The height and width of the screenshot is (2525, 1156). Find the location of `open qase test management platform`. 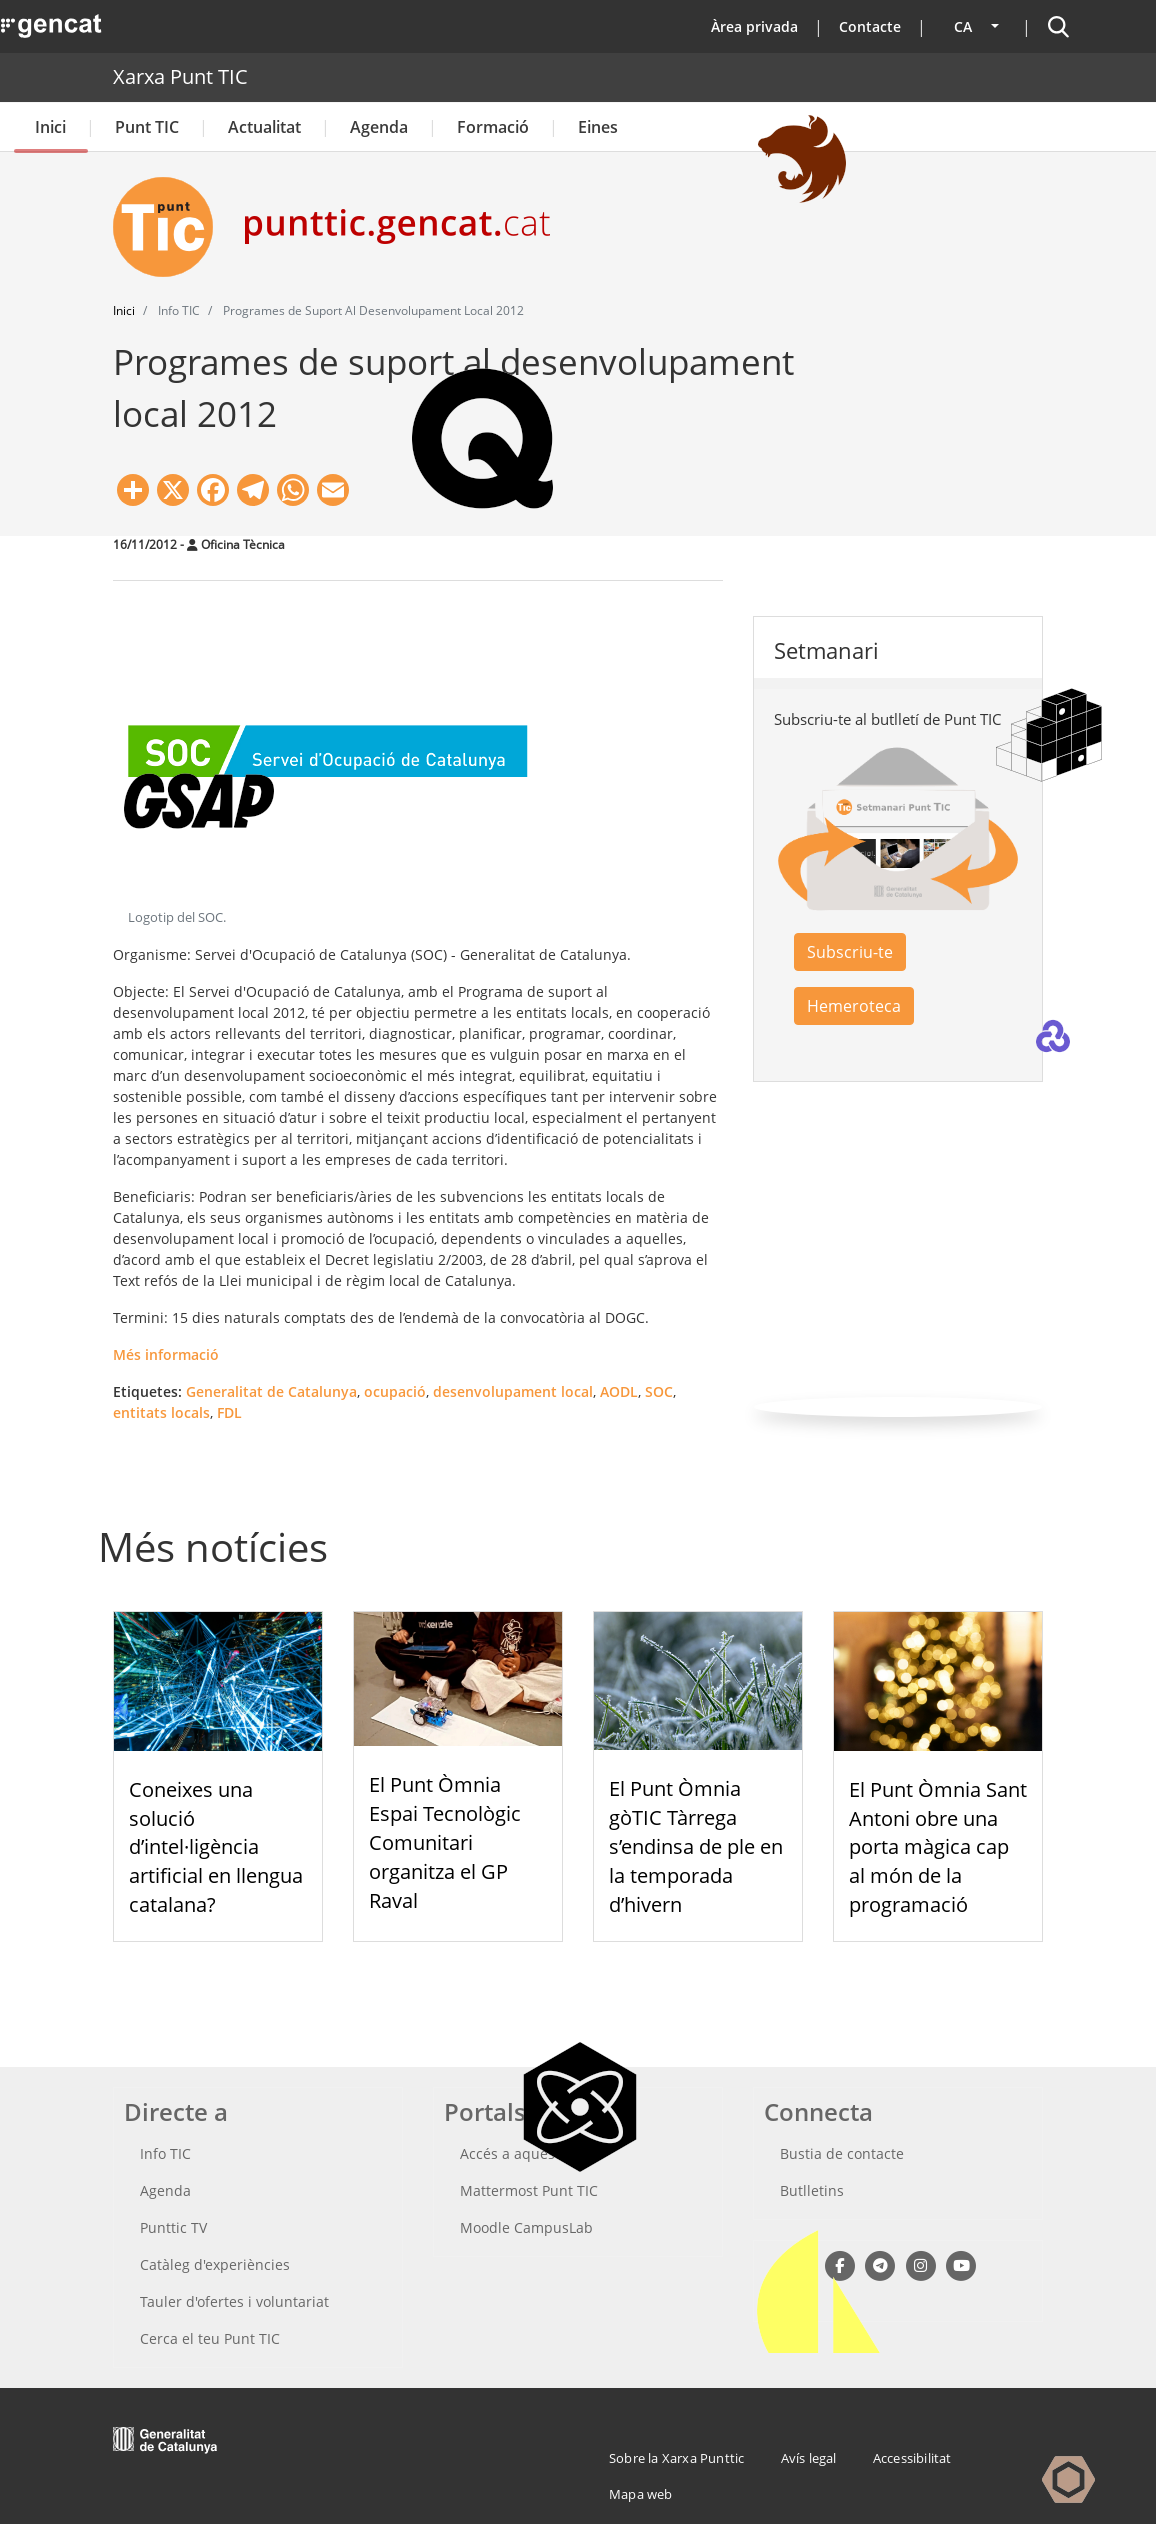

open qase test management platform is located at coordinates (482, 438).